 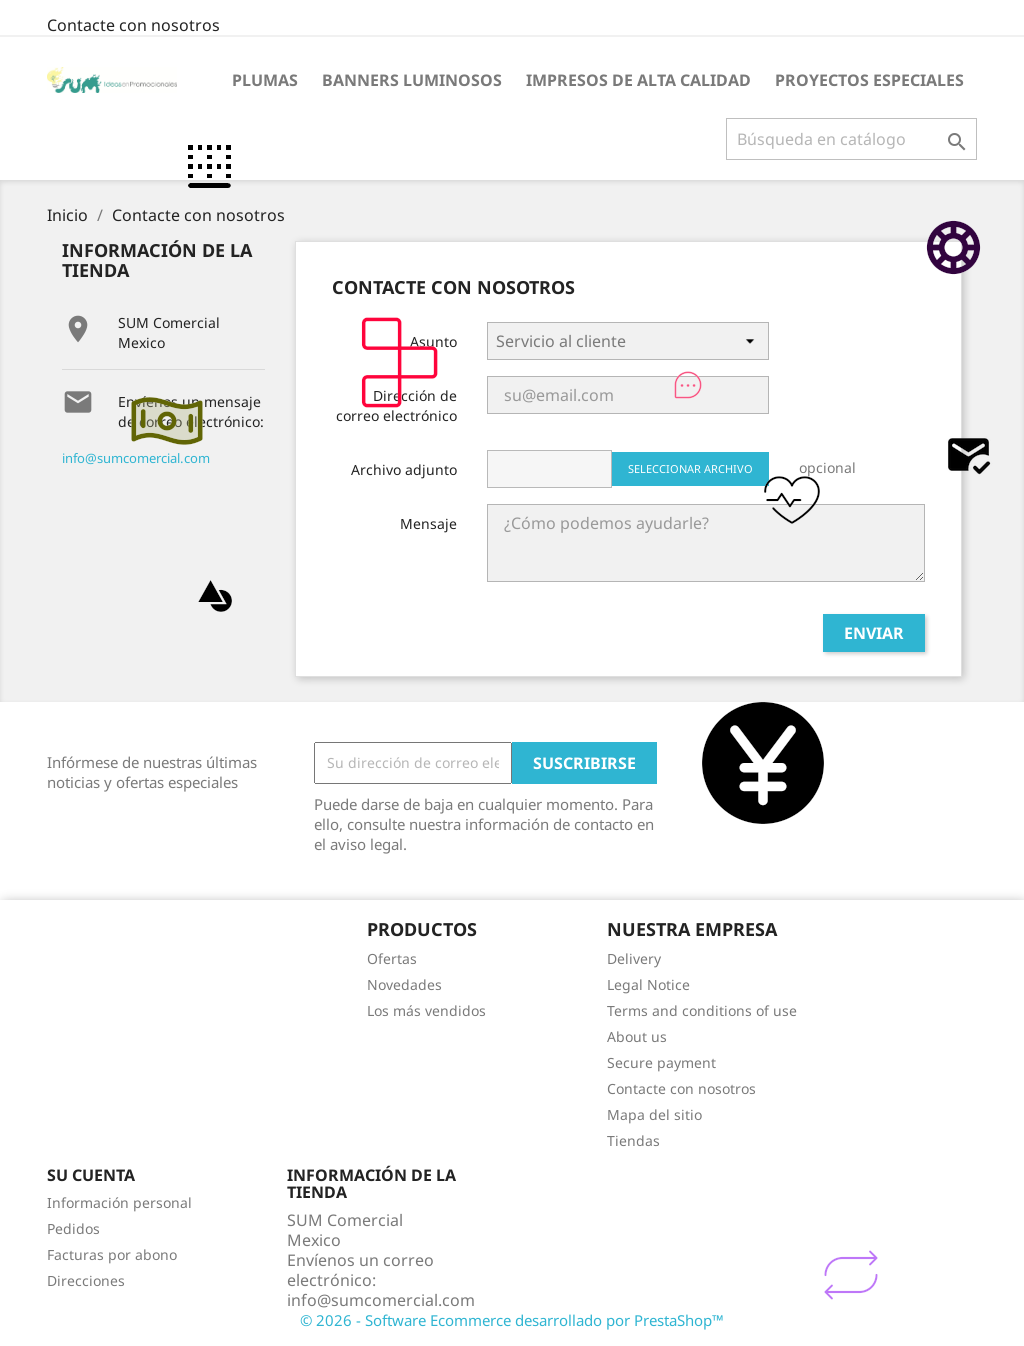 I want to click on view or select Japanese yen currency, so click(x=763, y=763).